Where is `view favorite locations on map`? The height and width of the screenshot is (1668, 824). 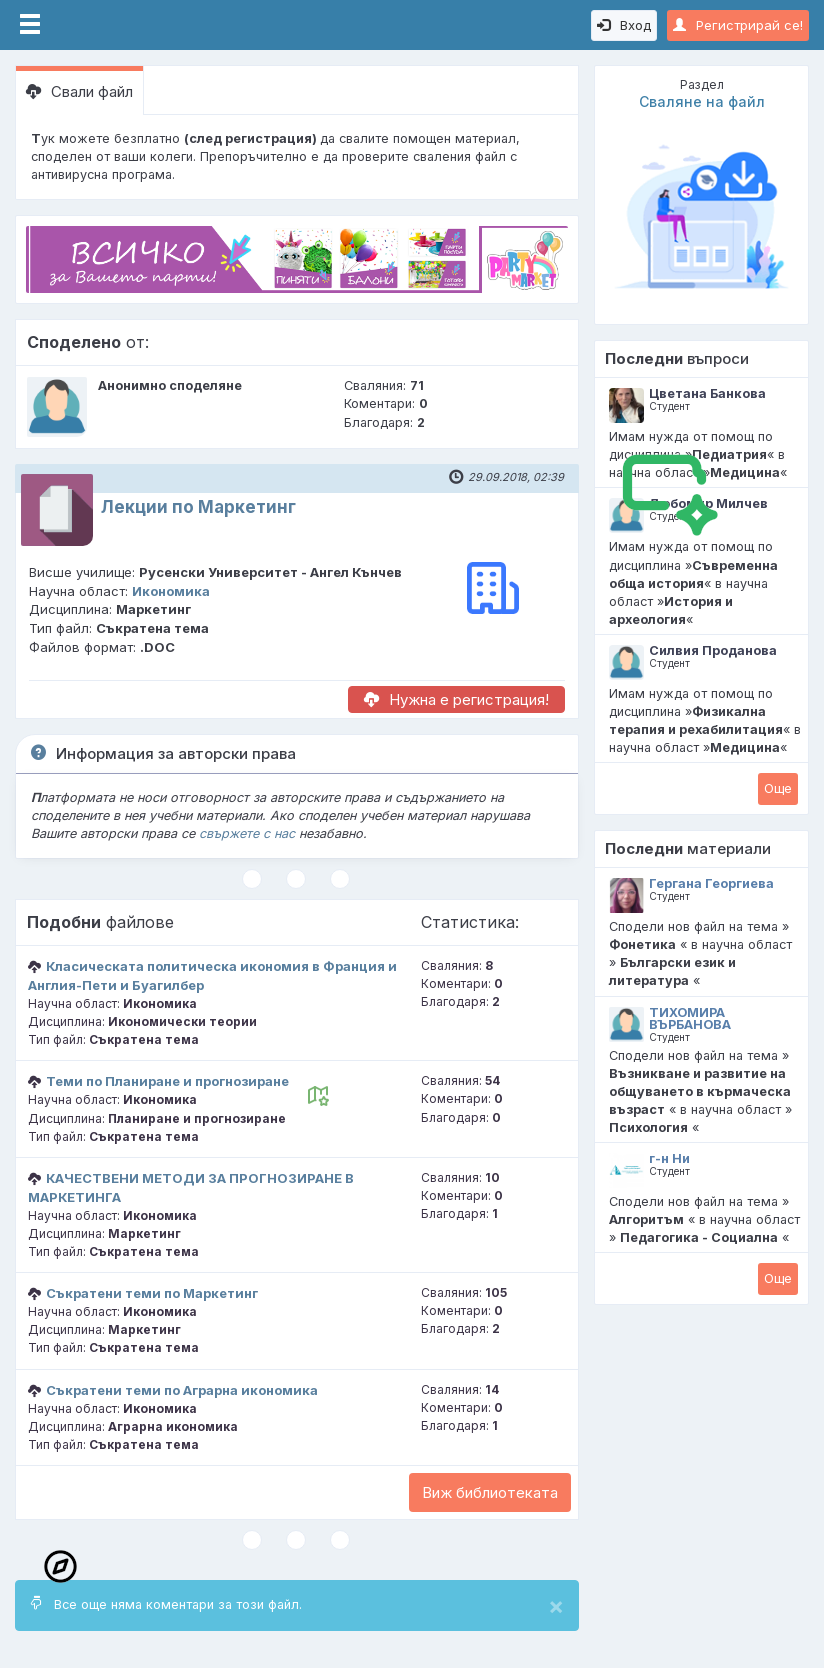
view favorite locations on map is located at coordinates (318, 1095).